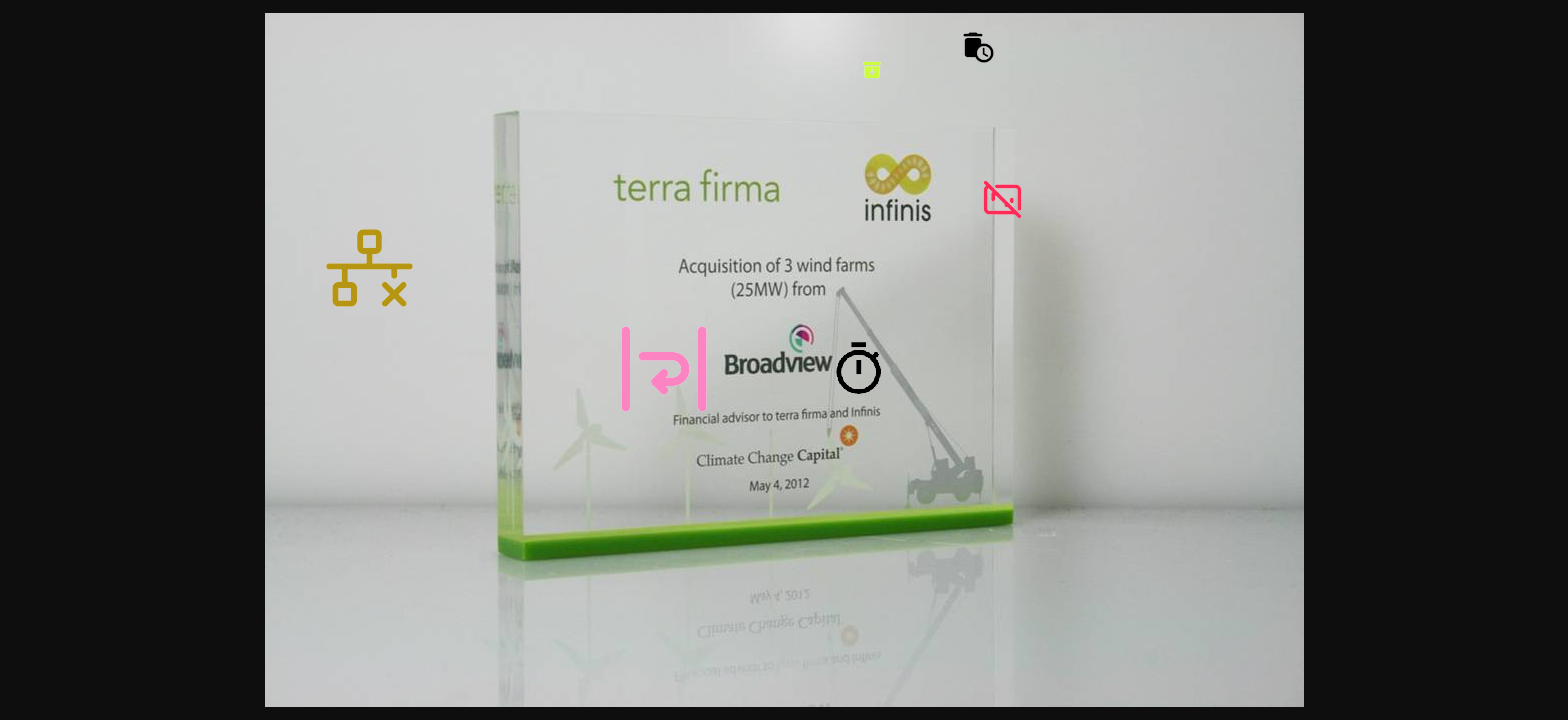 Image resolution: width=1568 pixels, height=720 pixels. What do you see at coordinates (858, 369) in the screenshot?
I see `set a countdown timer` at bounding box center [858, 369].